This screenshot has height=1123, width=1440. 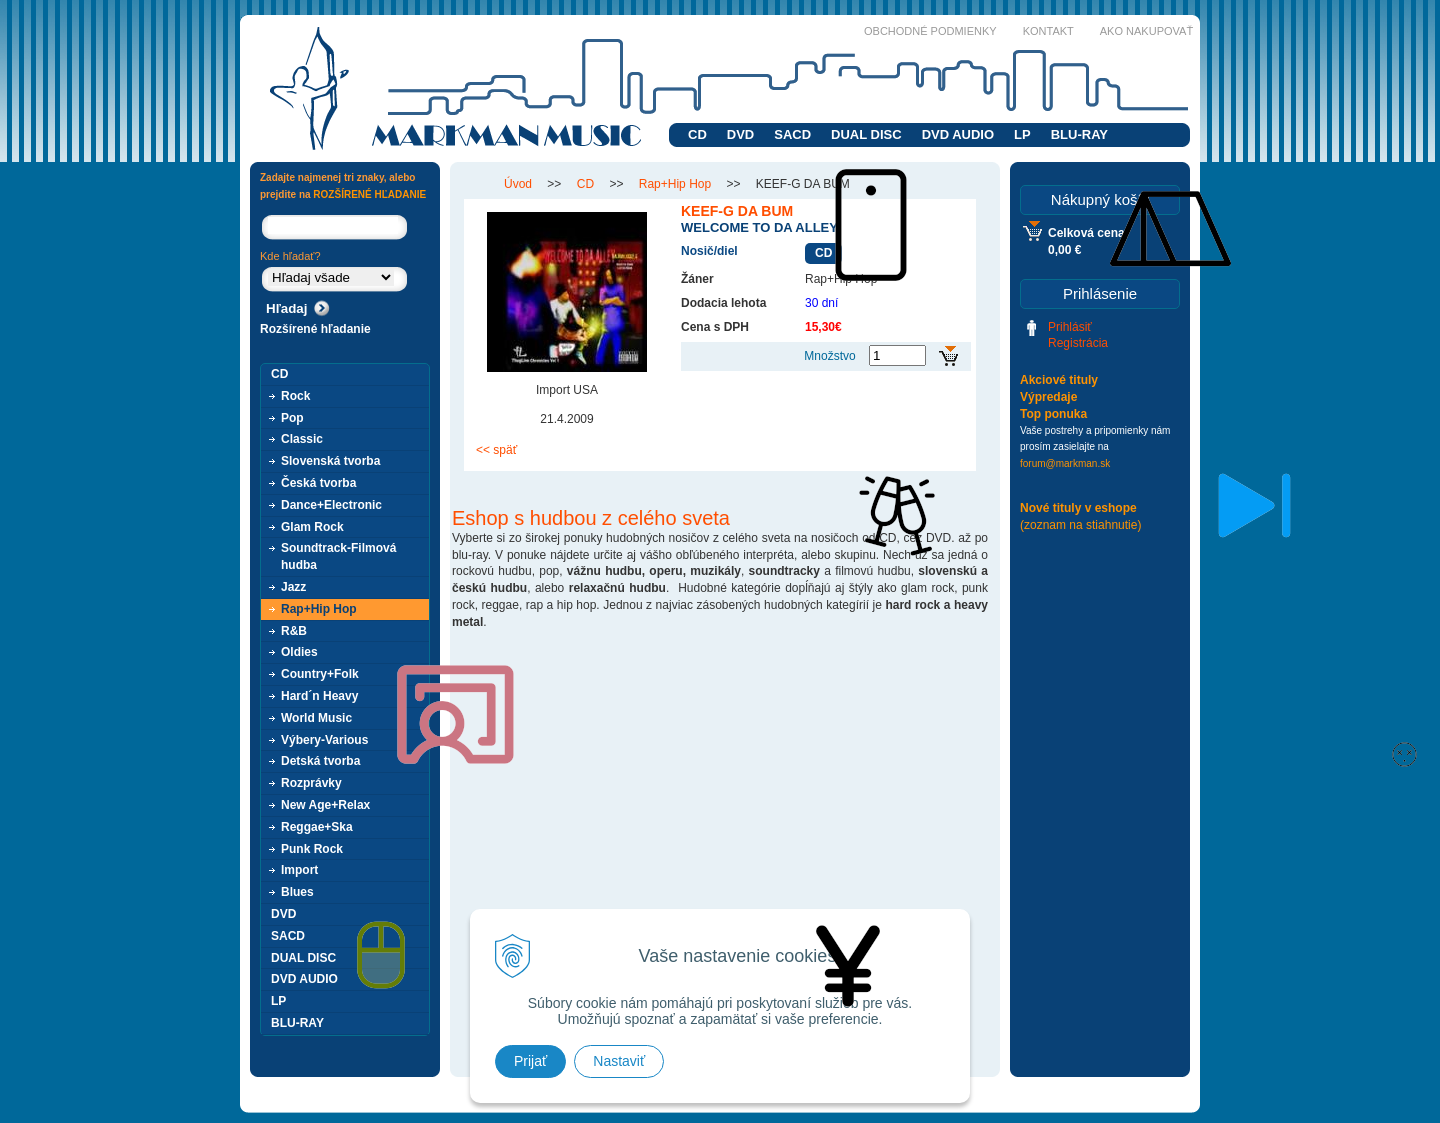 What do you see at coordinates (848, 966) in the screenshot?
I see `select Japanese yen as currency` at bounding box center [848, 966].